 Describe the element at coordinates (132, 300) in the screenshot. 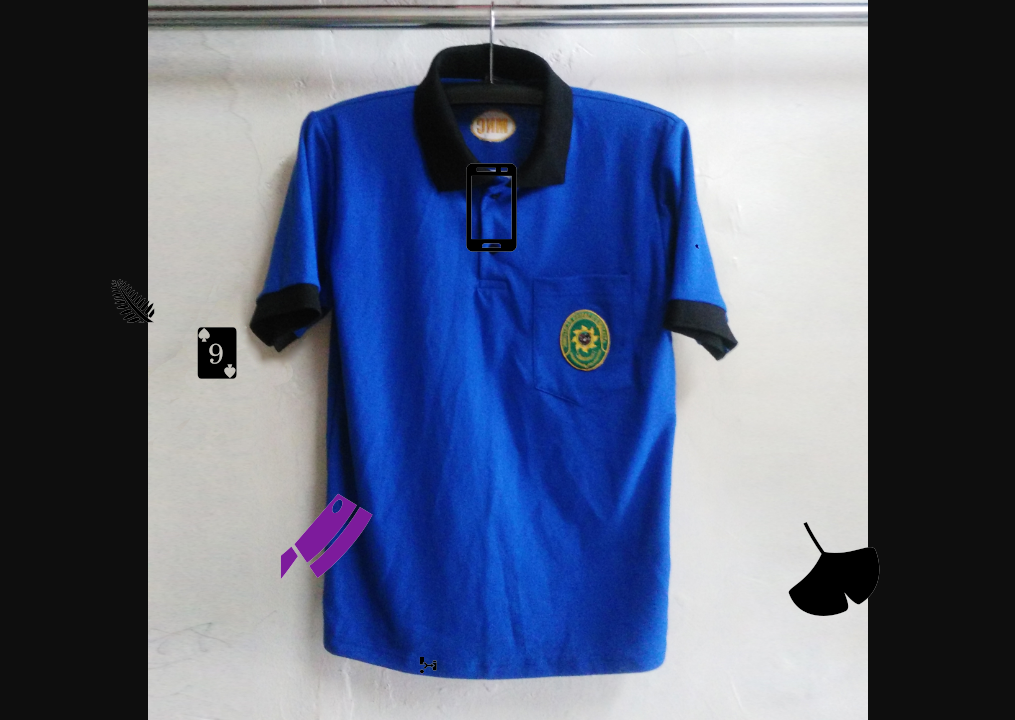

I see `indicates plant or nature category` at that location.